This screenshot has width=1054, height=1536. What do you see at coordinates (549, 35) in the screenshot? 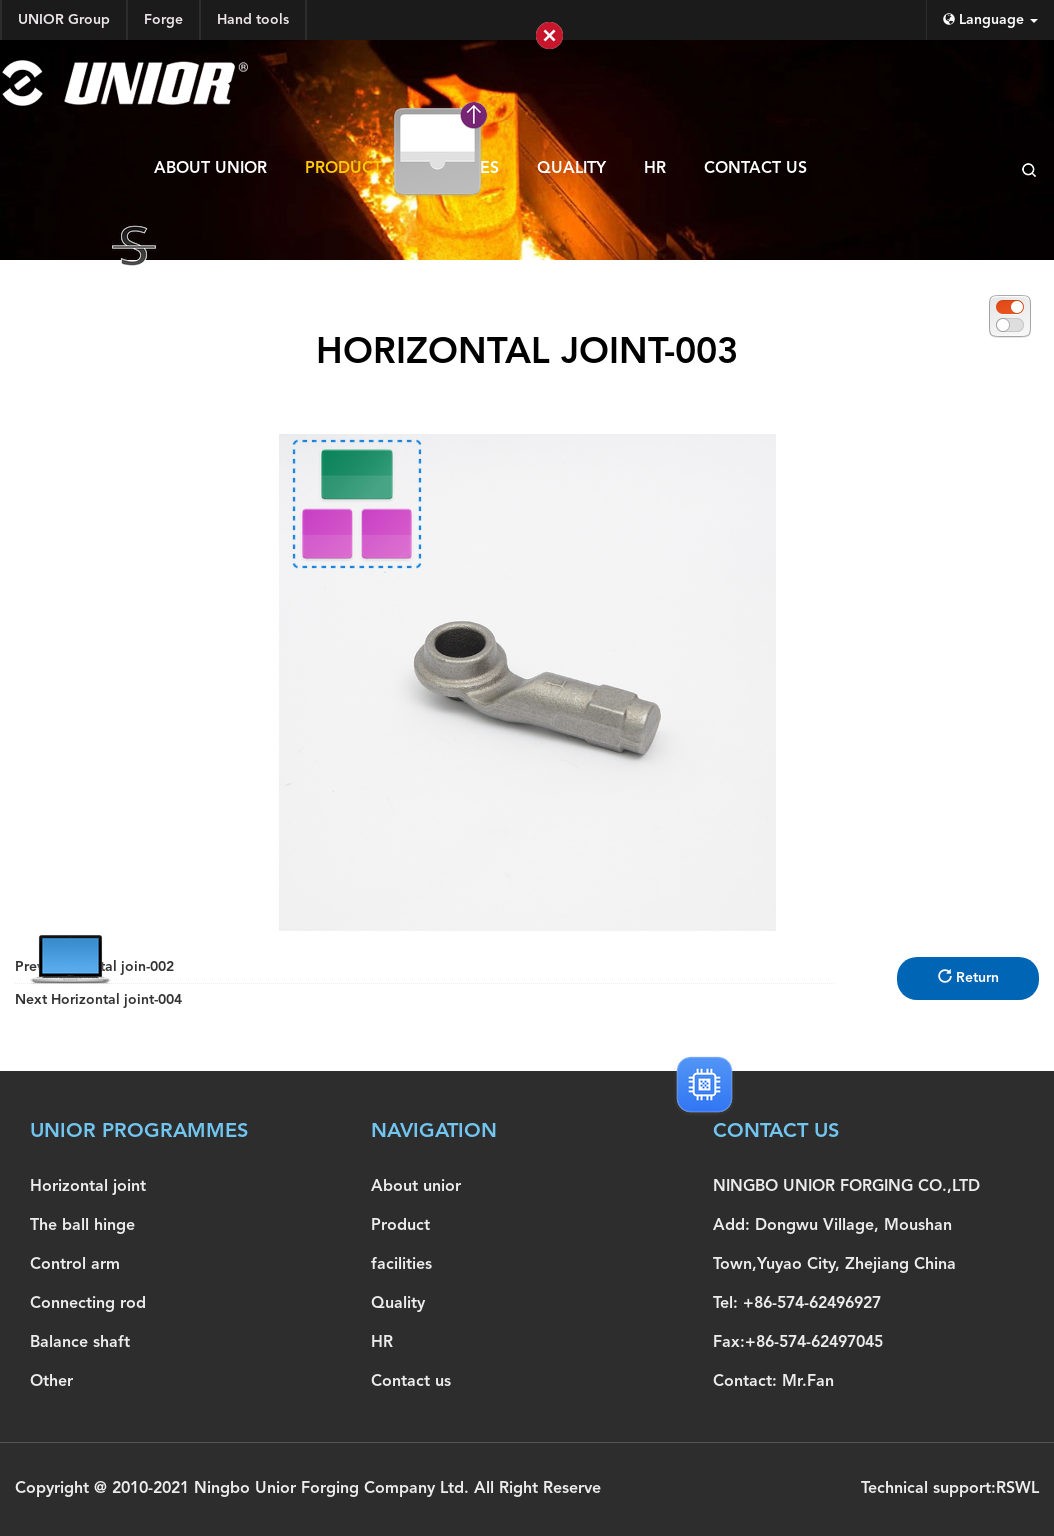
I see `cancel or close the current action` at bounding box center [549, 35].